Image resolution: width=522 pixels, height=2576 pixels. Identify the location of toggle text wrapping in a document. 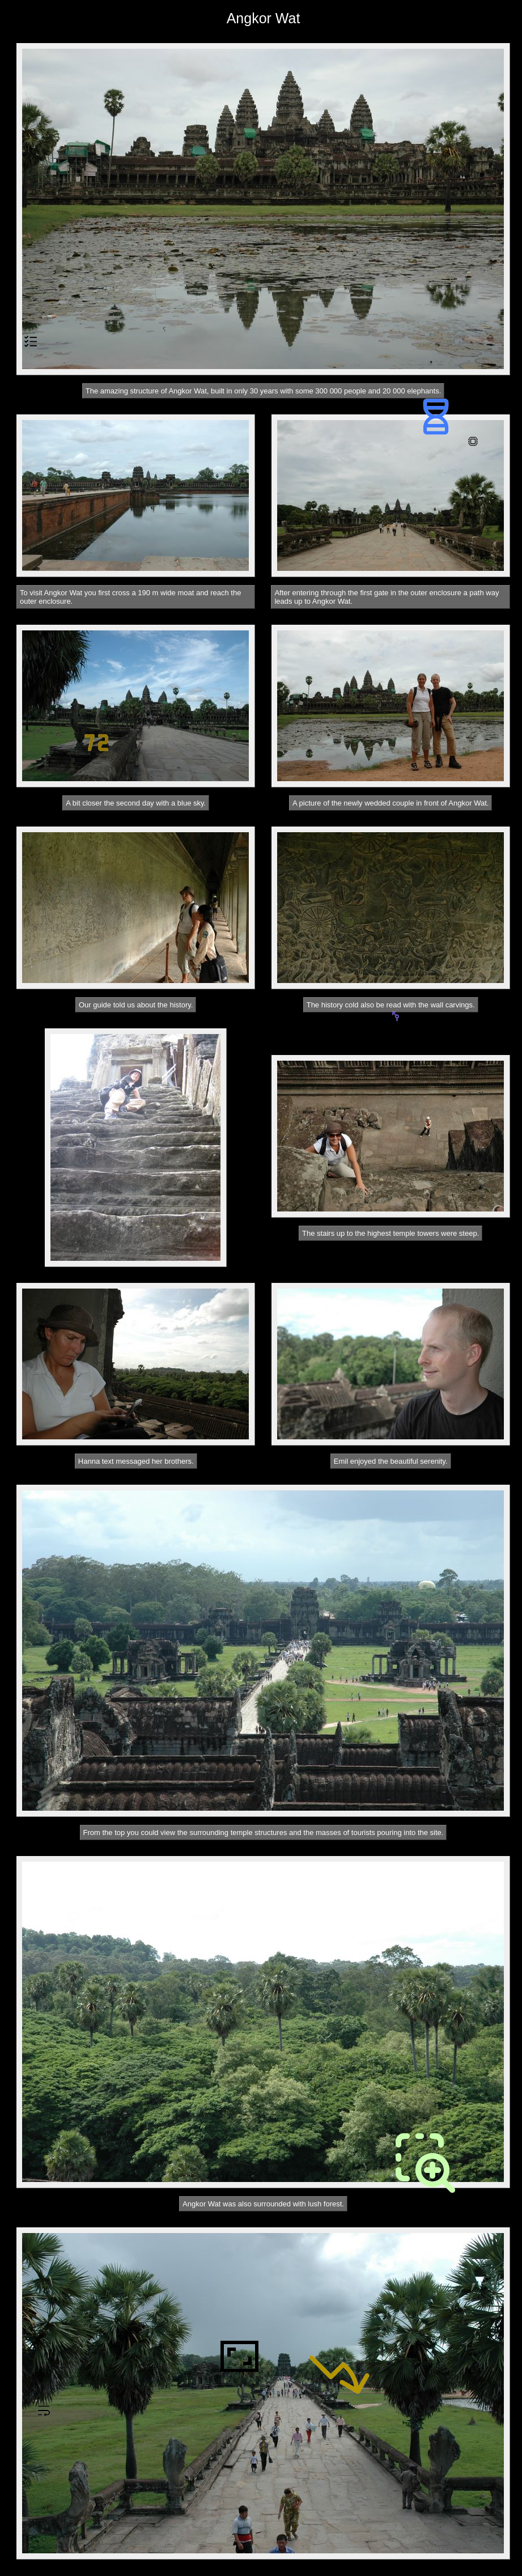
(44, 2410).